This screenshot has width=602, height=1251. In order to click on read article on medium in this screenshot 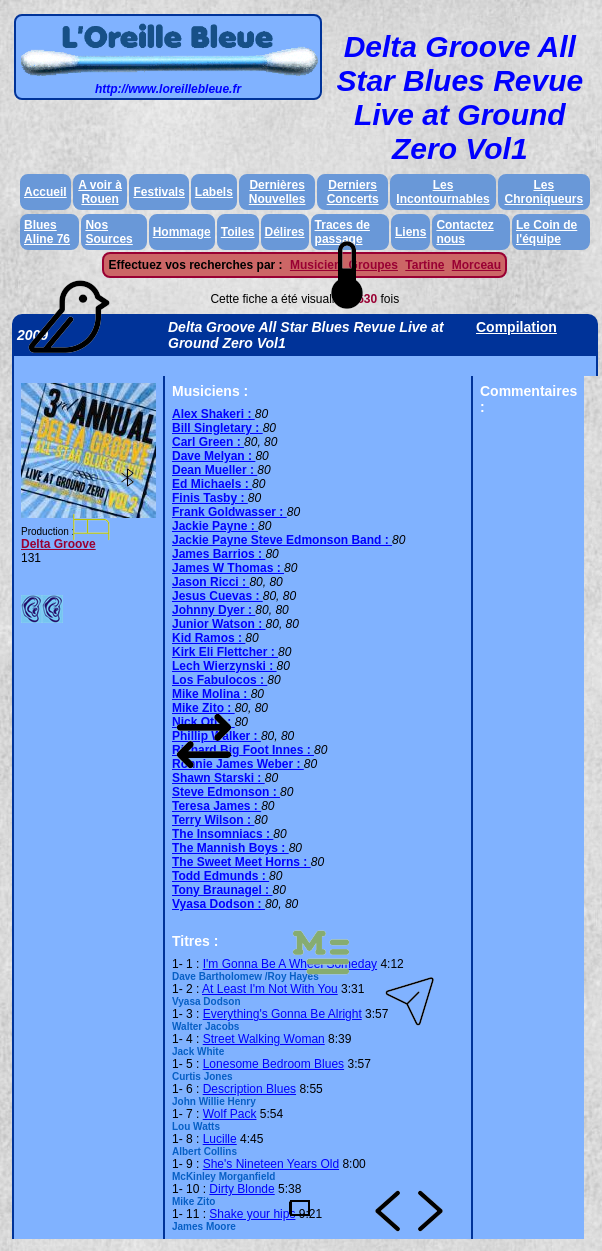, I will do `click(321, 951)`.